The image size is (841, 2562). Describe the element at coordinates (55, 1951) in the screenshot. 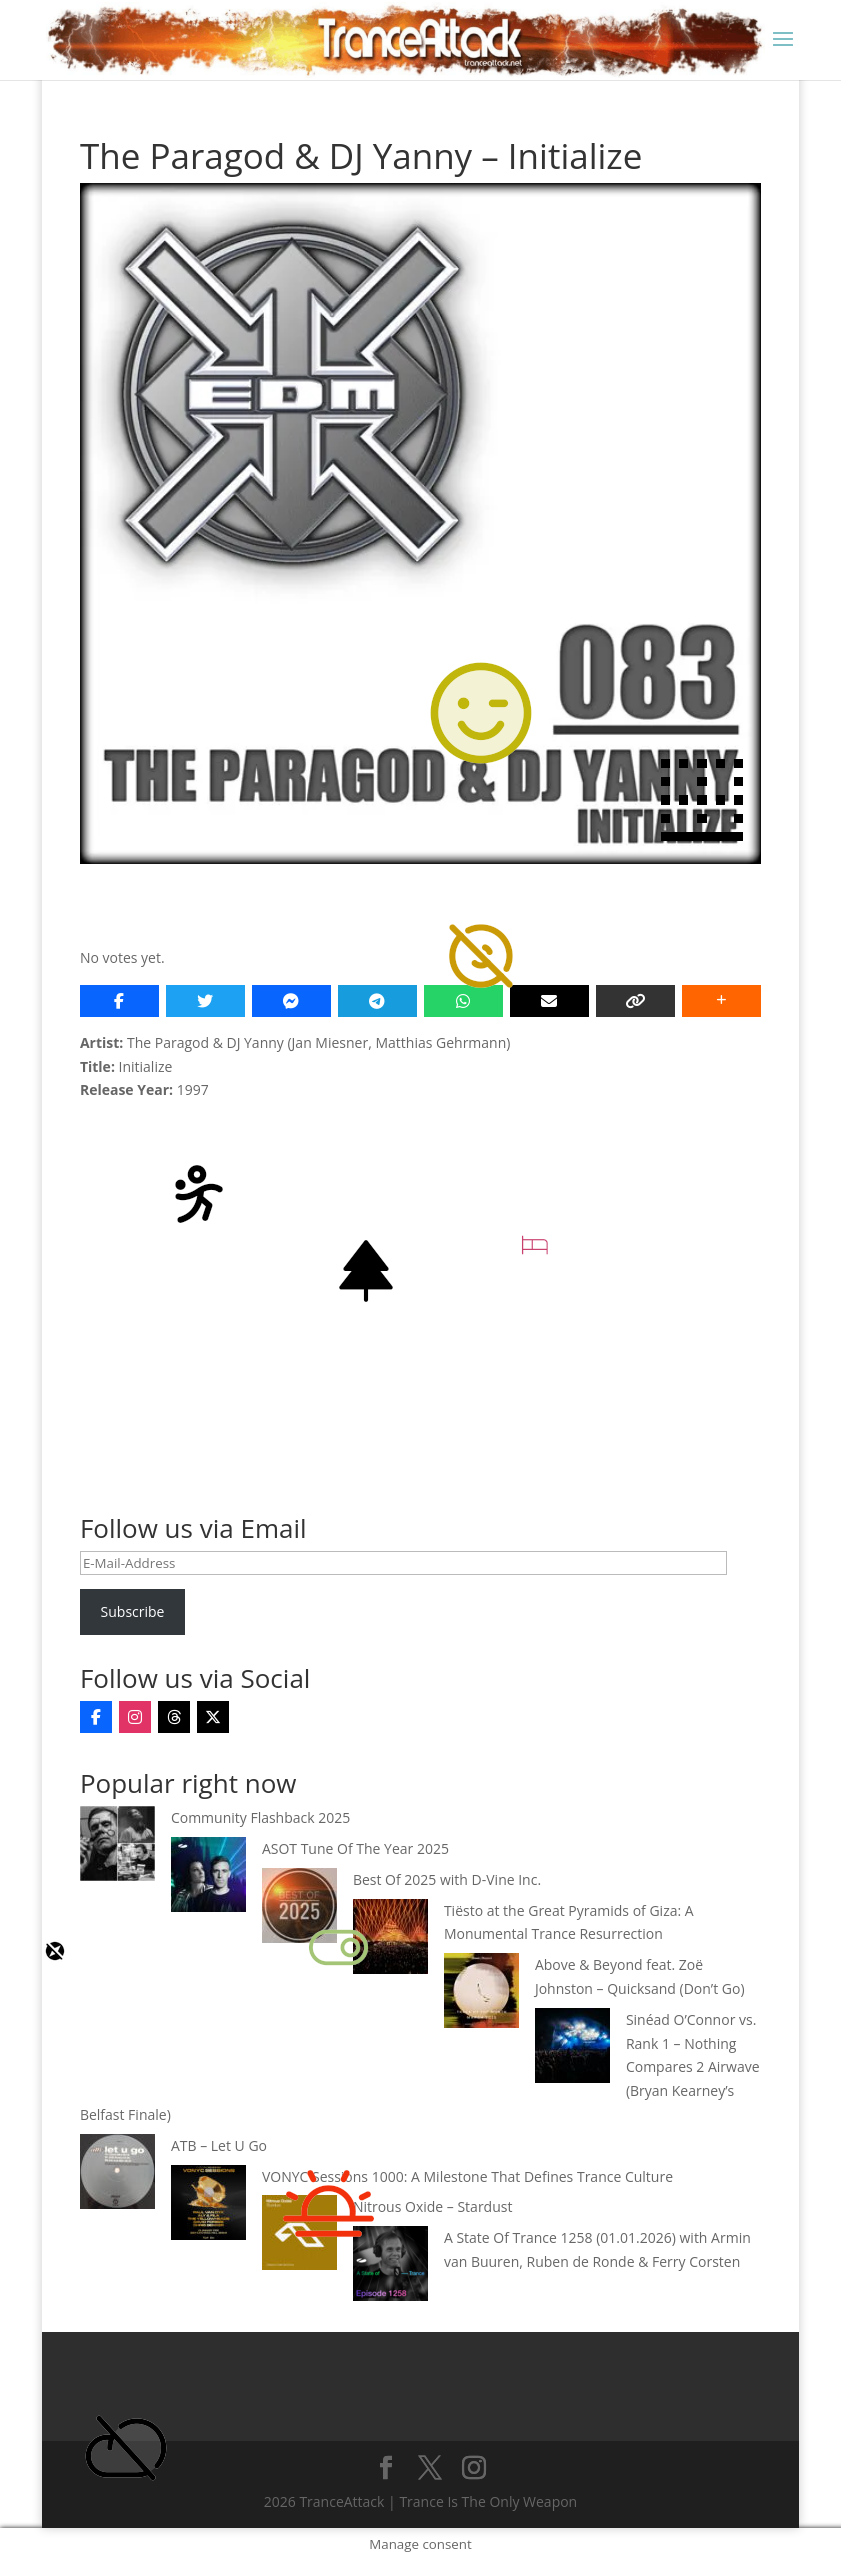

I see `disable compass or navigation features` at that location.